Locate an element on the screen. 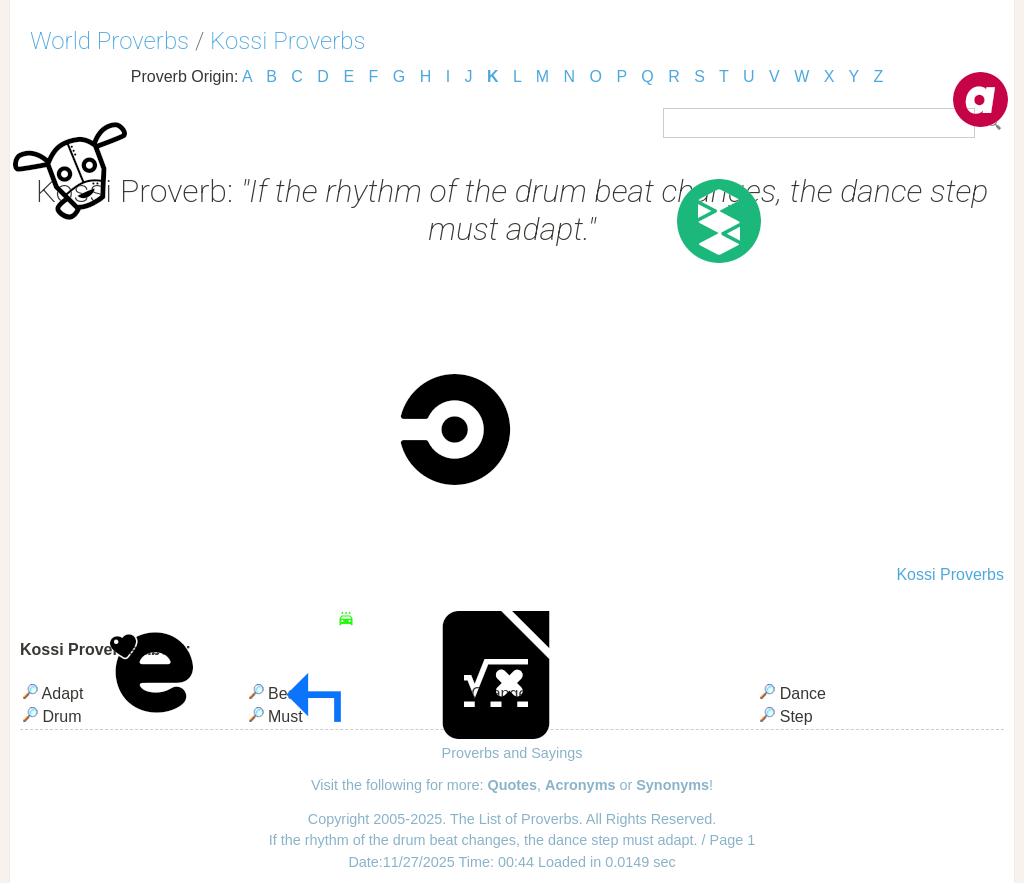 Image resolution: width=1024 pixels, height=883 pixels. open scrapbox app is located at coordinates (719, 221).